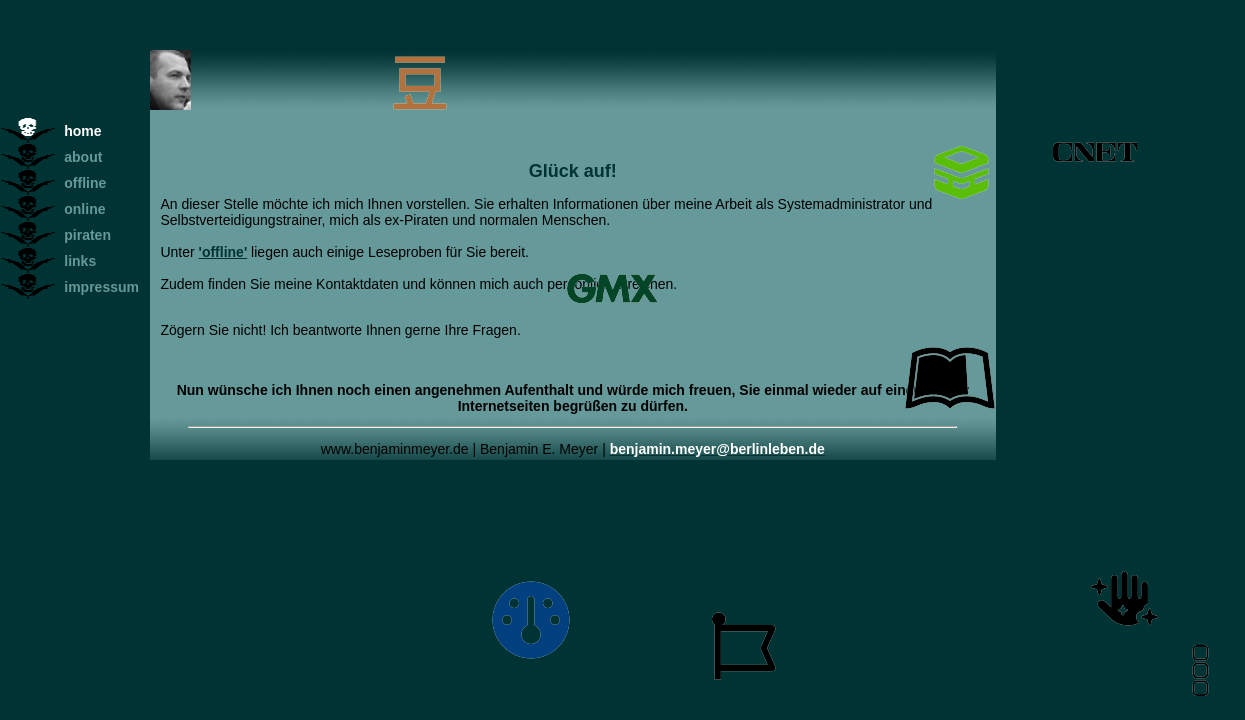 The height and width of the screenshot is (720, 1245). Describe the element at coordinates (744, 646) in the screenshot. I see `font awesome brand logo` at that location.